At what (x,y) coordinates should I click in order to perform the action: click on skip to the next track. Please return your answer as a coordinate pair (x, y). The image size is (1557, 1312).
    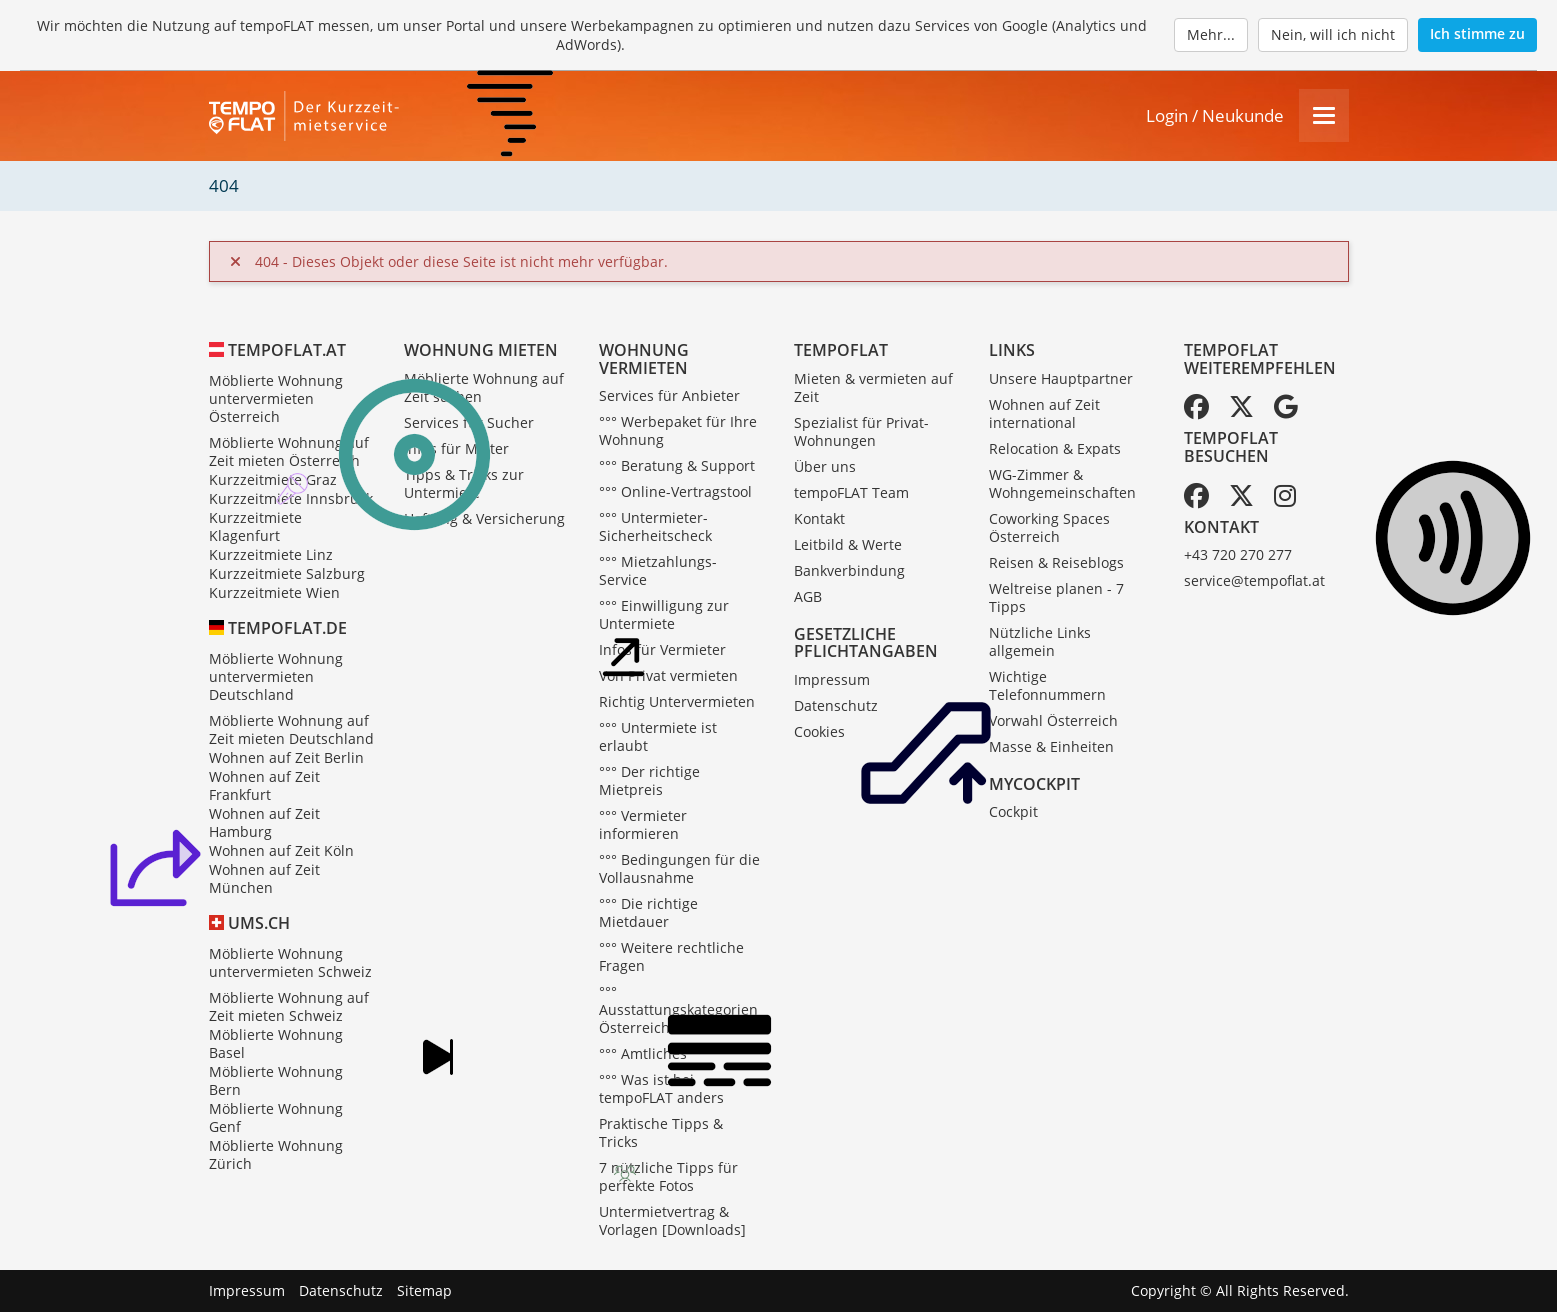
    Looking at the image, I should click on (438, 1057).